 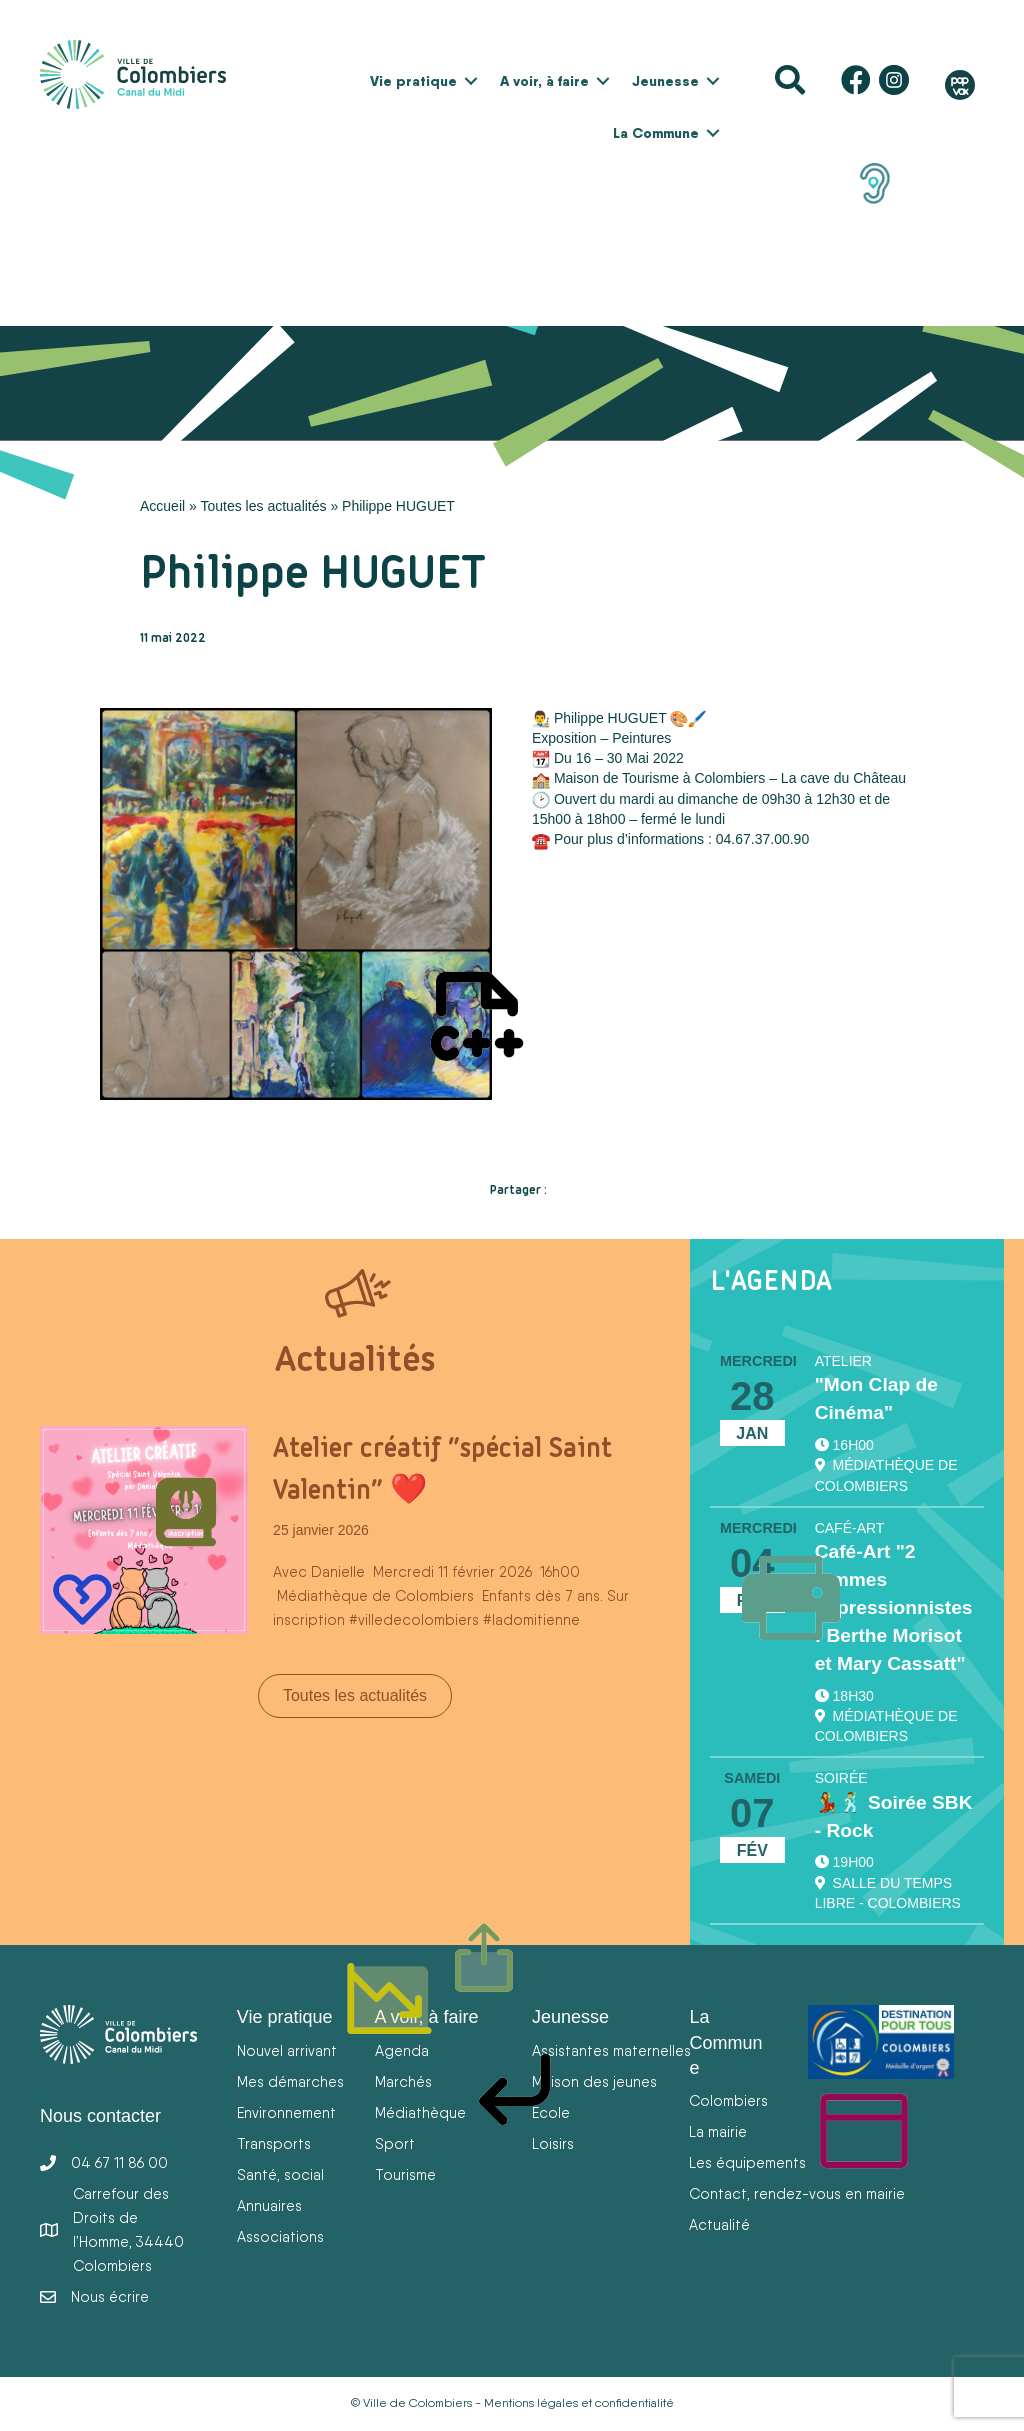 I want to click on unlike or remove from favorites, so click(x=82, y=1597).